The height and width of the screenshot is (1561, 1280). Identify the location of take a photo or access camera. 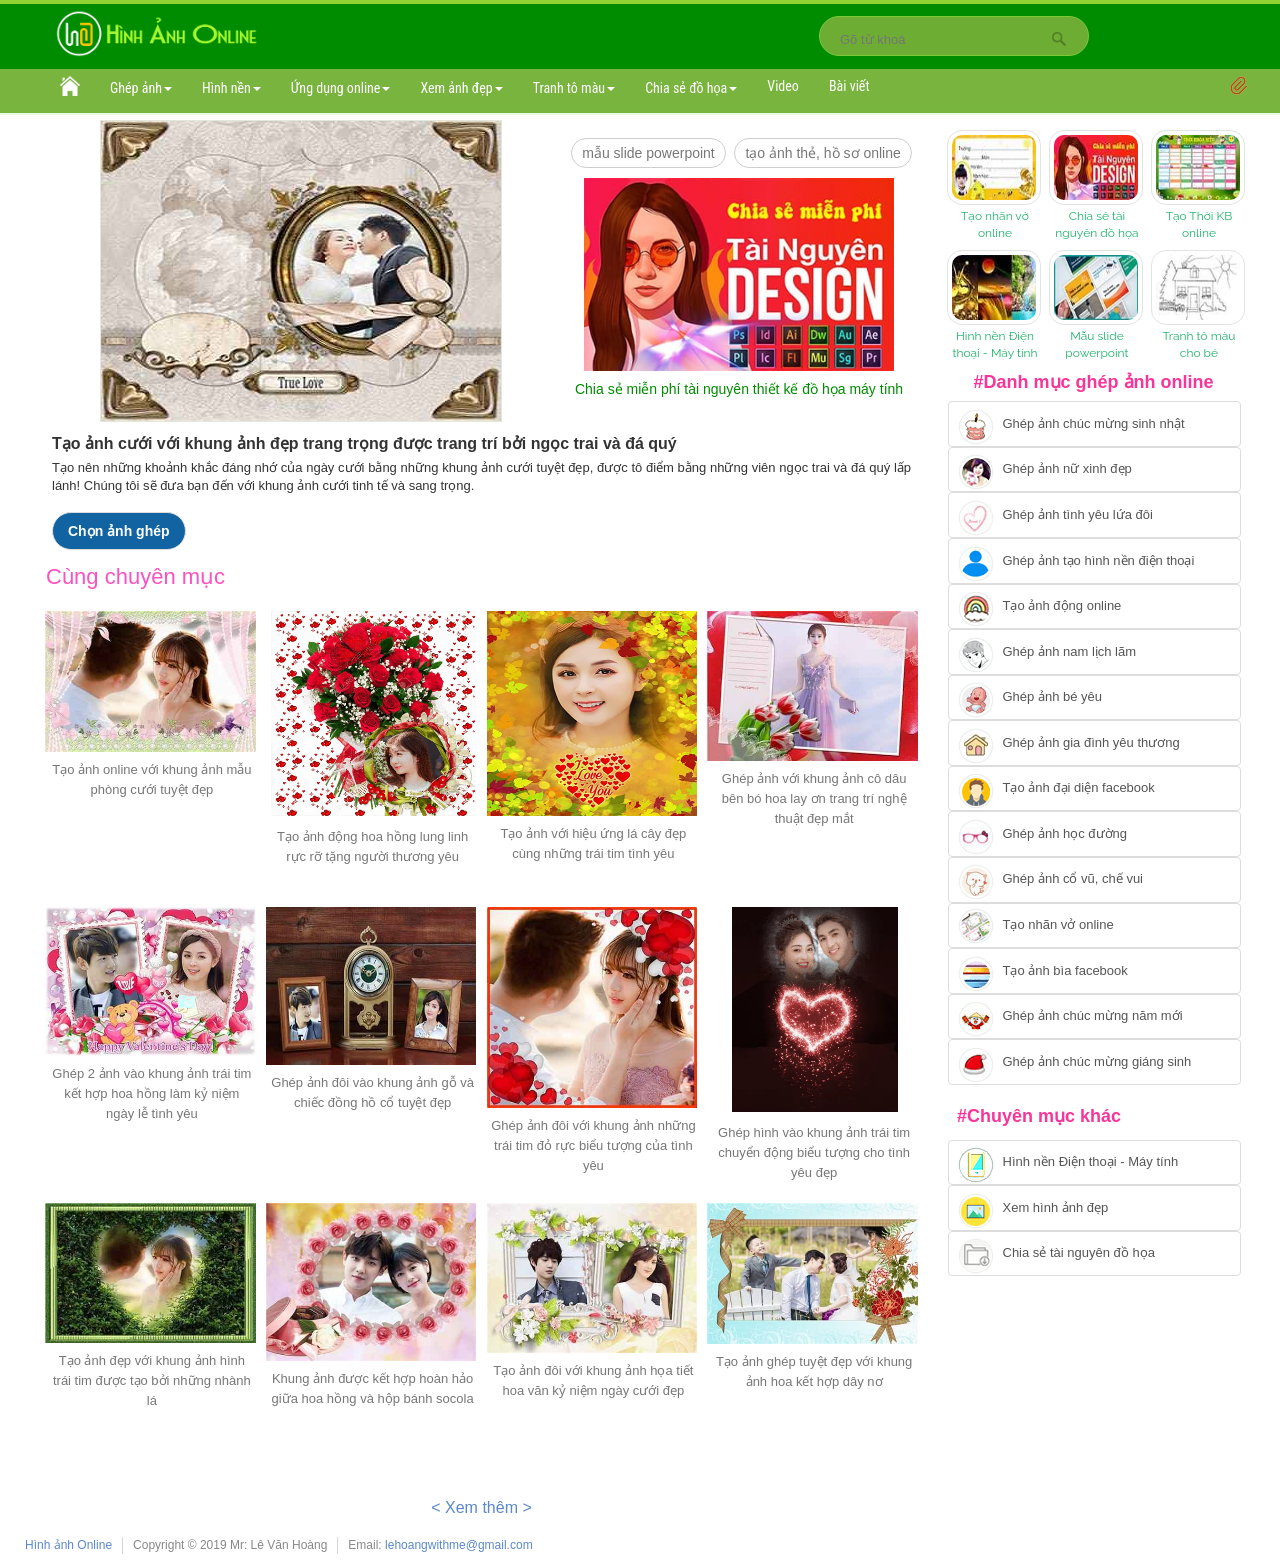
(186, 1001).